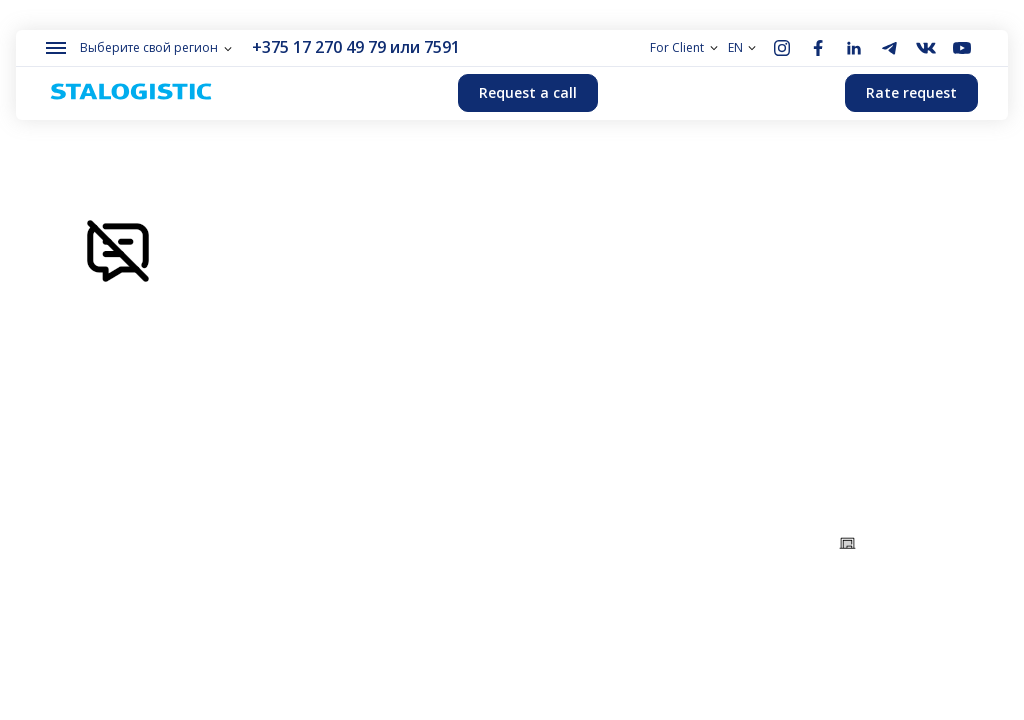 This screenshot has width=1024, height=720. Describe the element at coordinates (118, 251) in the screenshot. I see `messaging is disabled or unavailable` at that location.